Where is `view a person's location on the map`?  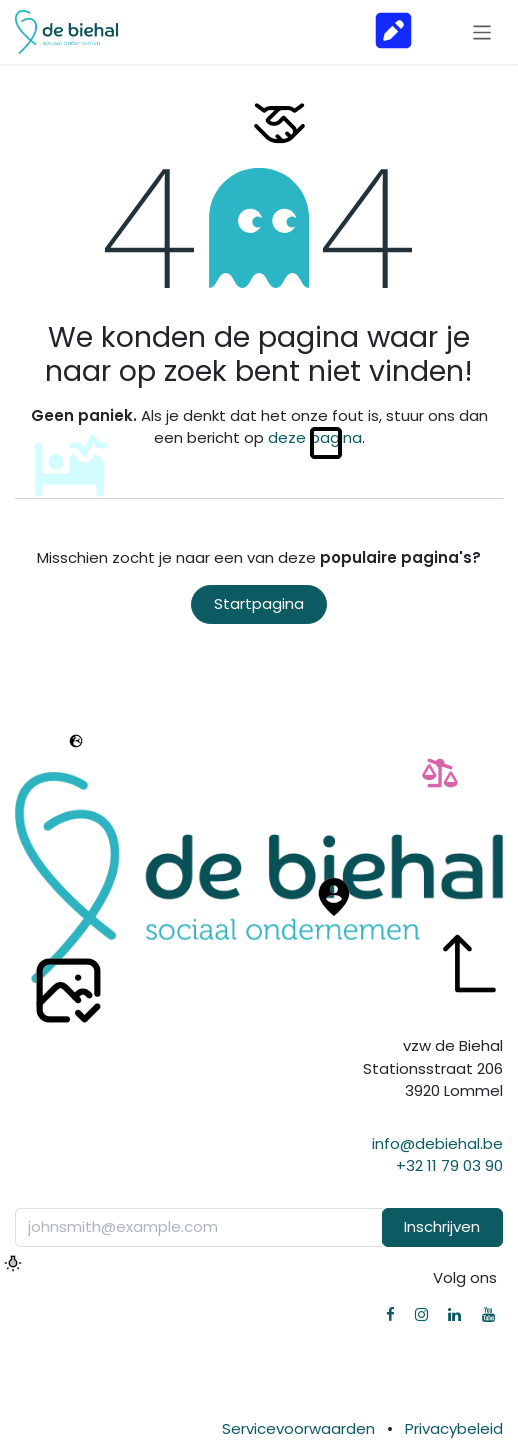
view a person's location on the map is located at coordinates (334, 897).